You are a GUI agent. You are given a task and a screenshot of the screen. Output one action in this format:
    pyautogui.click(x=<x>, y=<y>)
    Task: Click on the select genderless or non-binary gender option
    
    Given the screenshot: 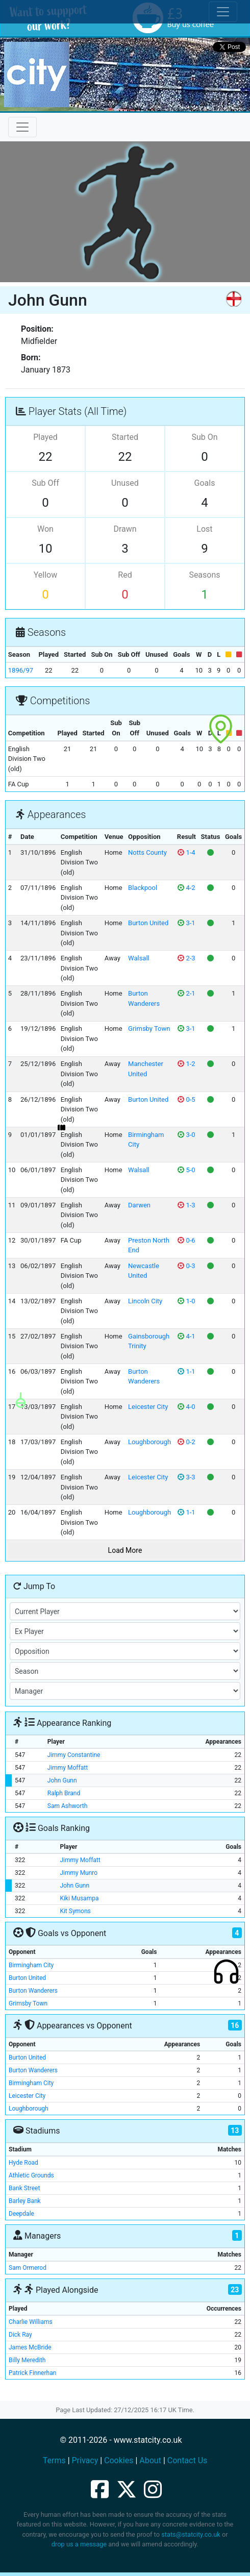 What is the action you would take?
    pyautogui.click(x=20, y=1400)
    